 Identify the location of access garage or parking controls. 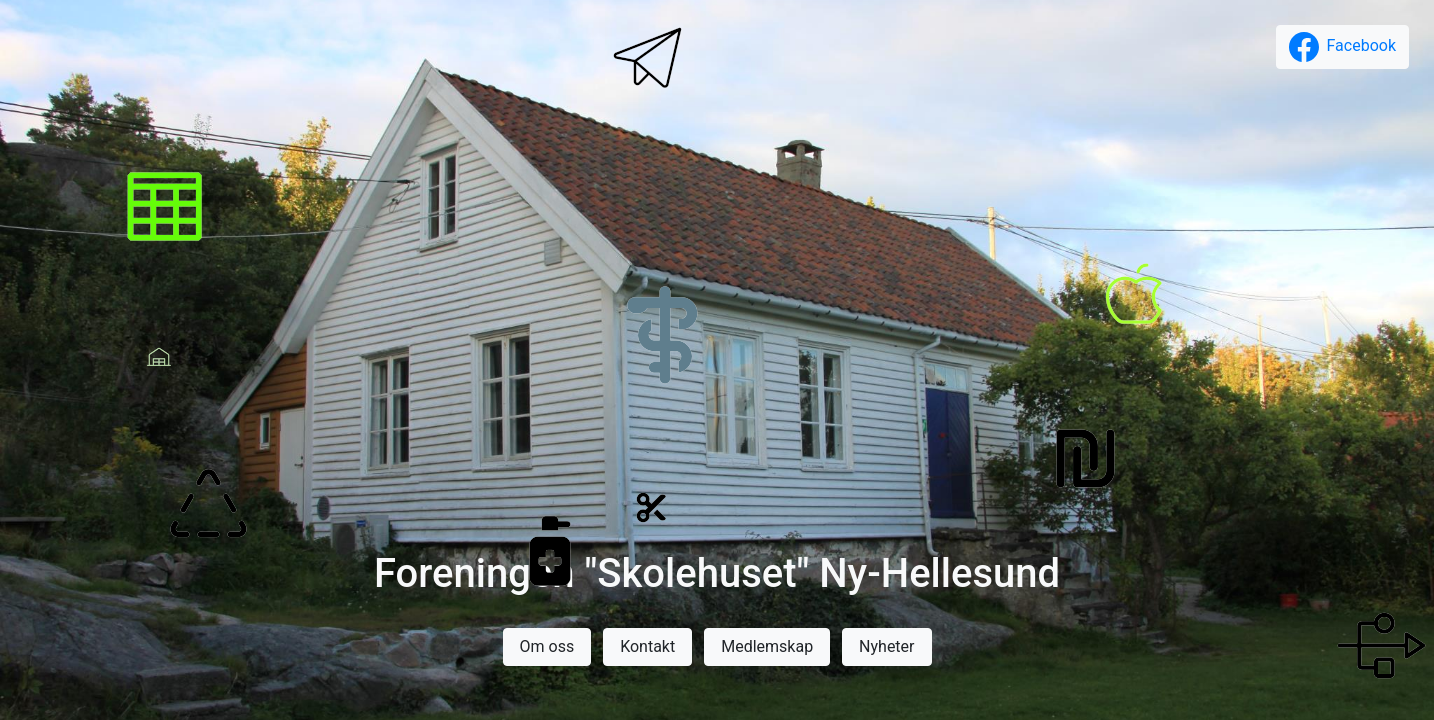
(159, 358).